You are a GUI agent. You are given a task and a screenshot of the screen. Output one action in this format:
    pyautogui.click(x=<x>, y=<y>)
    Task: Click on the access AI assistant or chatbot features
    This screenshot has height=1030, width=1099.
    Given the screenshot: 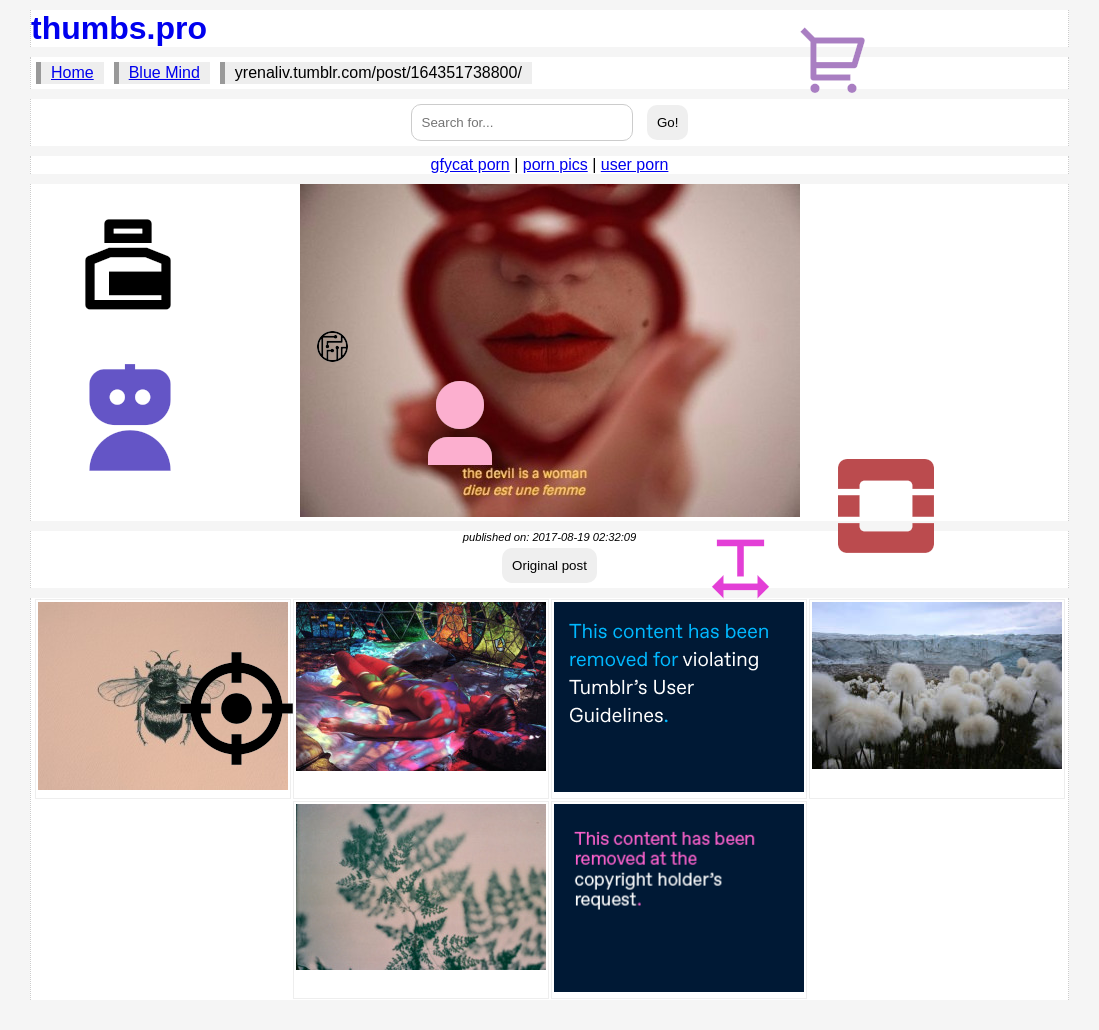 What is the action you would take?
    pyautogui.click(x=130, y=420)
    